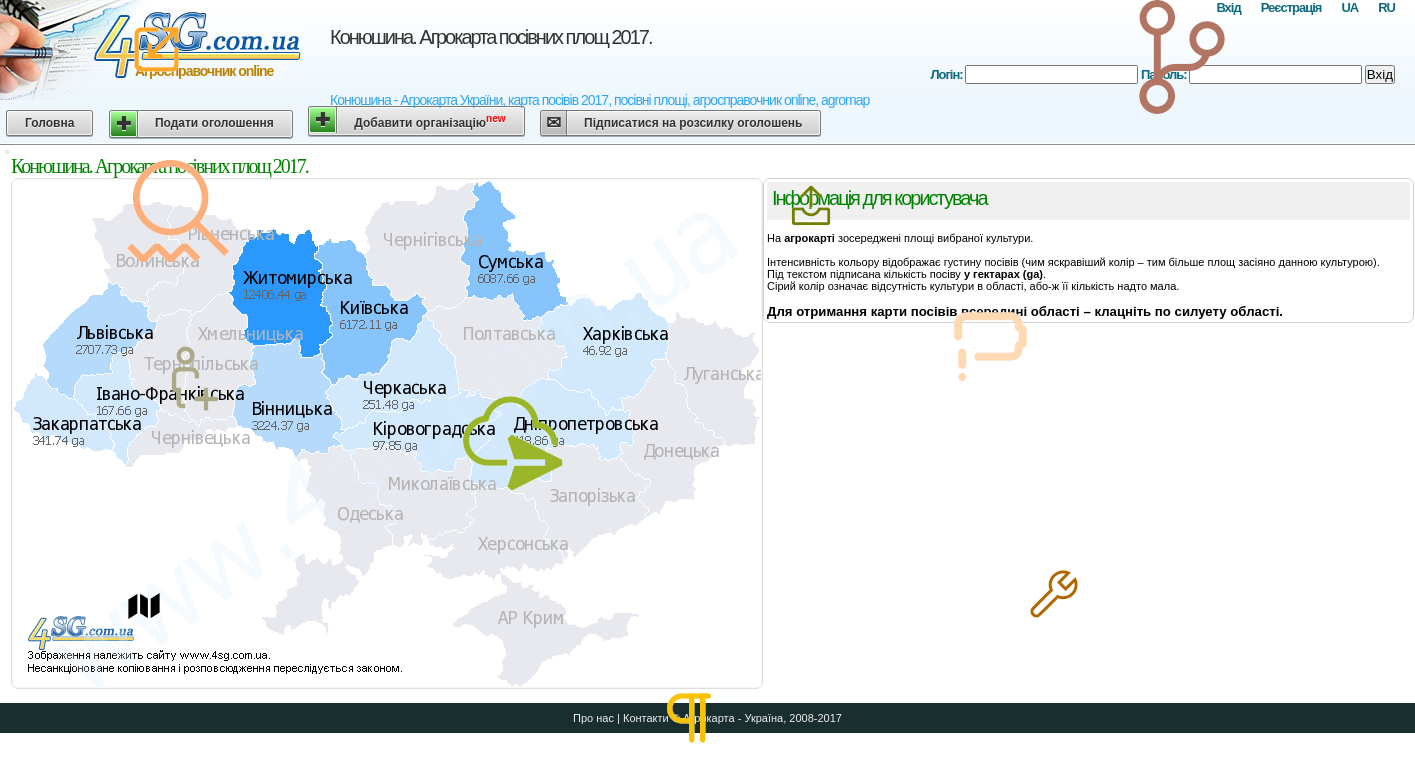  I want to click on resize or scale an element, so click(156, 49).